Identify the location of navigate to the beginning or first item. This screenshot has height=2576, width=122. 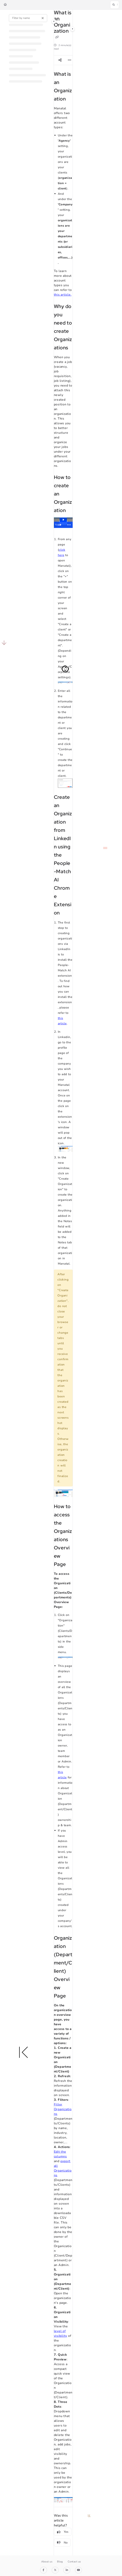
(23, 2052).